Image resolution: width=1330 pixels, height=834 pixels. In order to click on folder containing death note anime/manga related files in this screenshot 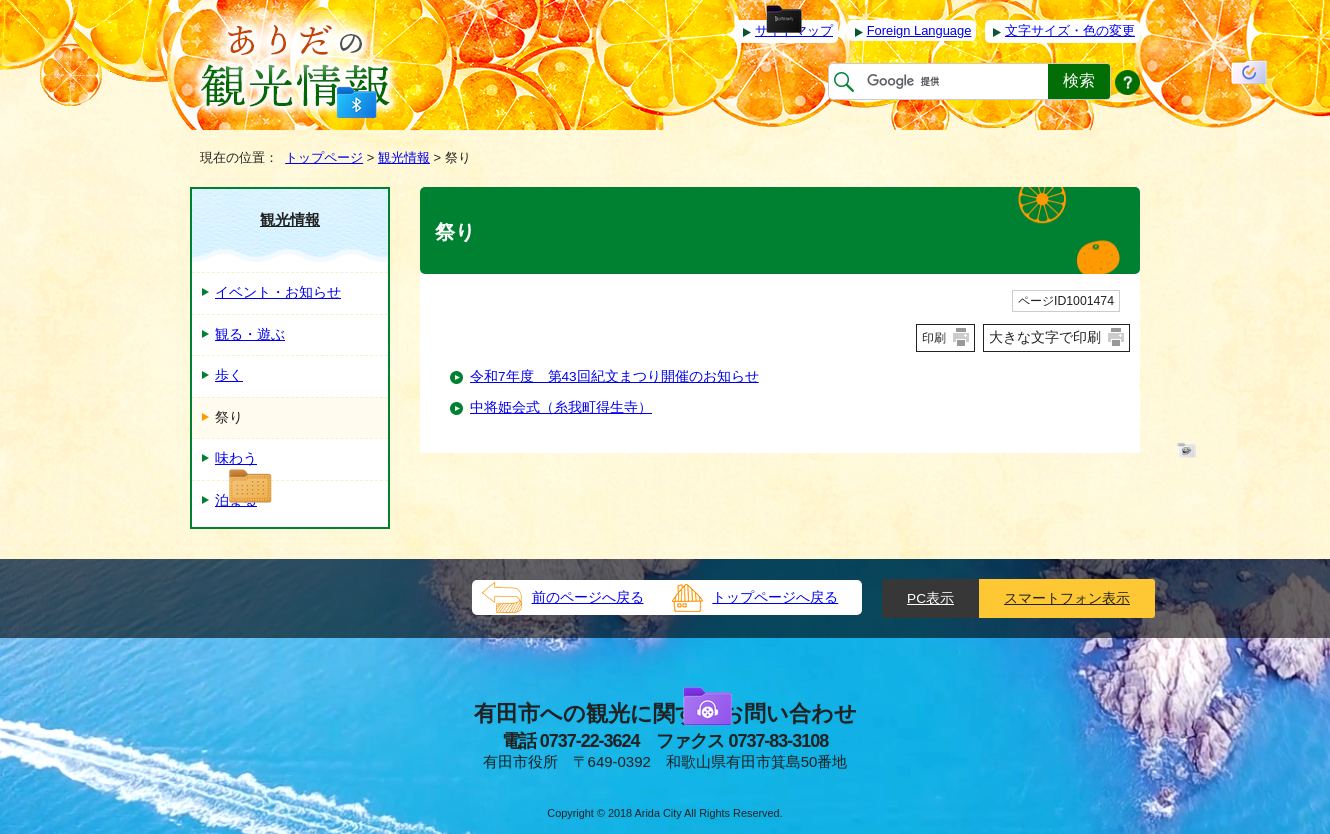, I will do `click(784, 20)`.